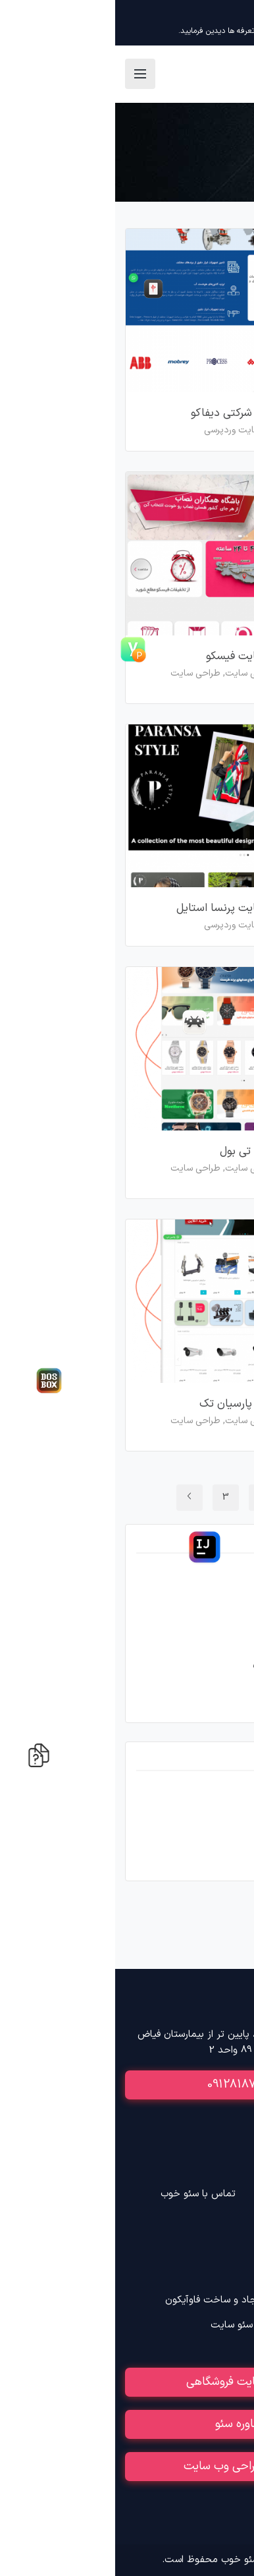 Image resolution: width=254 pixels, height=2576 pixels. What do you see at coordinates (133, 649) in the screenshot?
I see `open yubikey piv manager app` at bounding box center [133, 649].